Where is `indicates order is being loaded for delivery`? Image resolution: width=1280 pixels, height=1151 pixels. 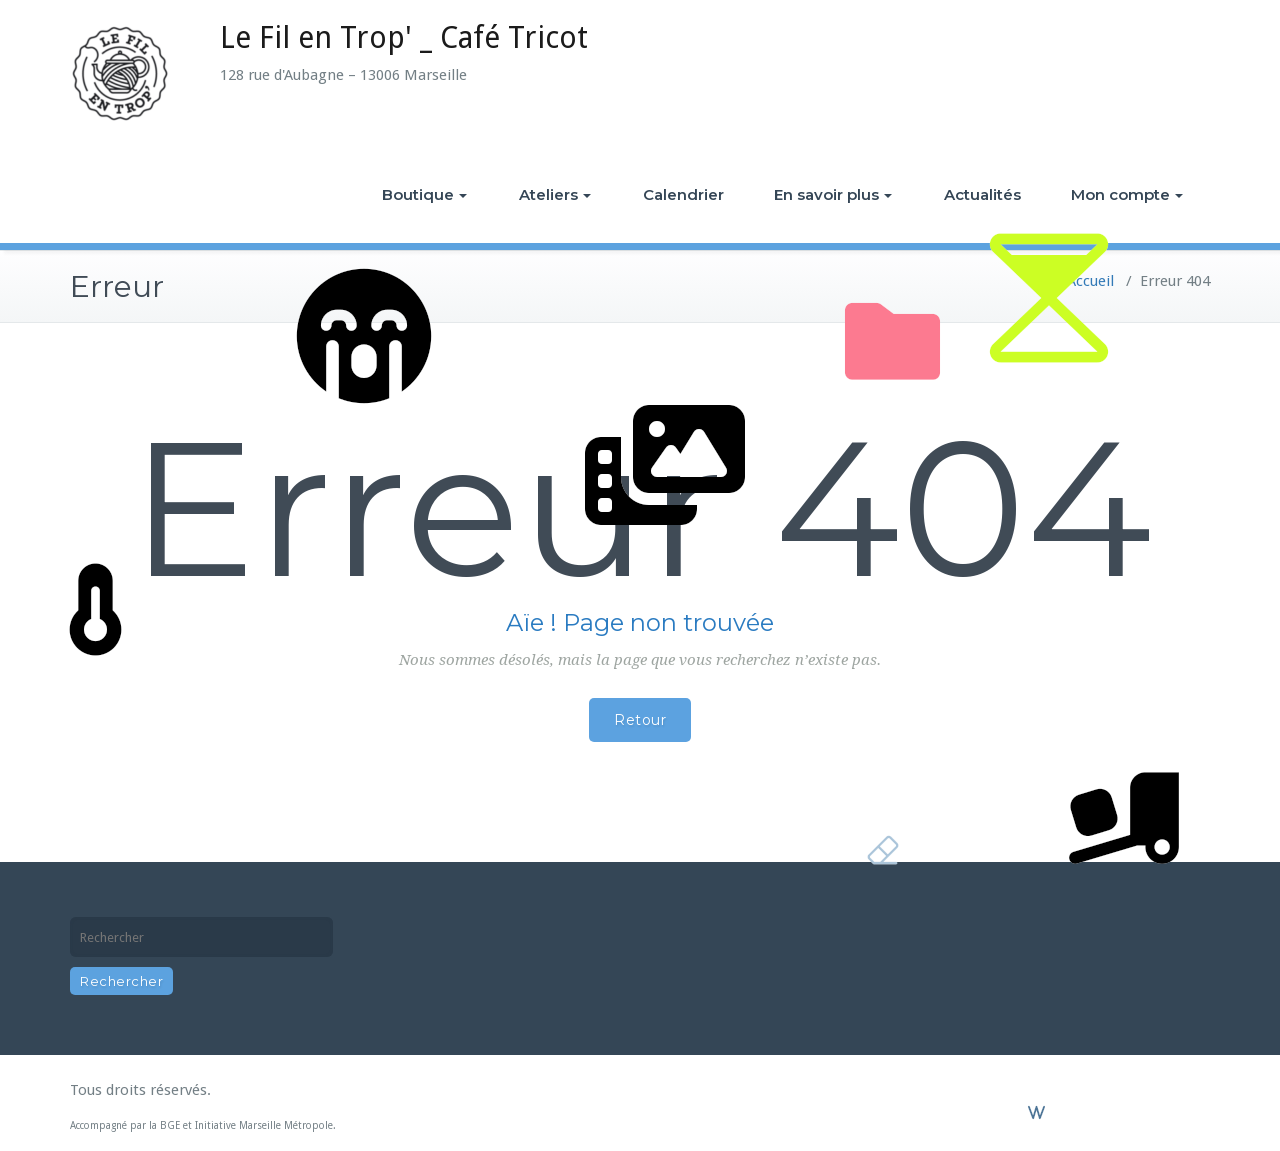
indicates order is being loaded for delivery is located at coordinates (1124, 815).